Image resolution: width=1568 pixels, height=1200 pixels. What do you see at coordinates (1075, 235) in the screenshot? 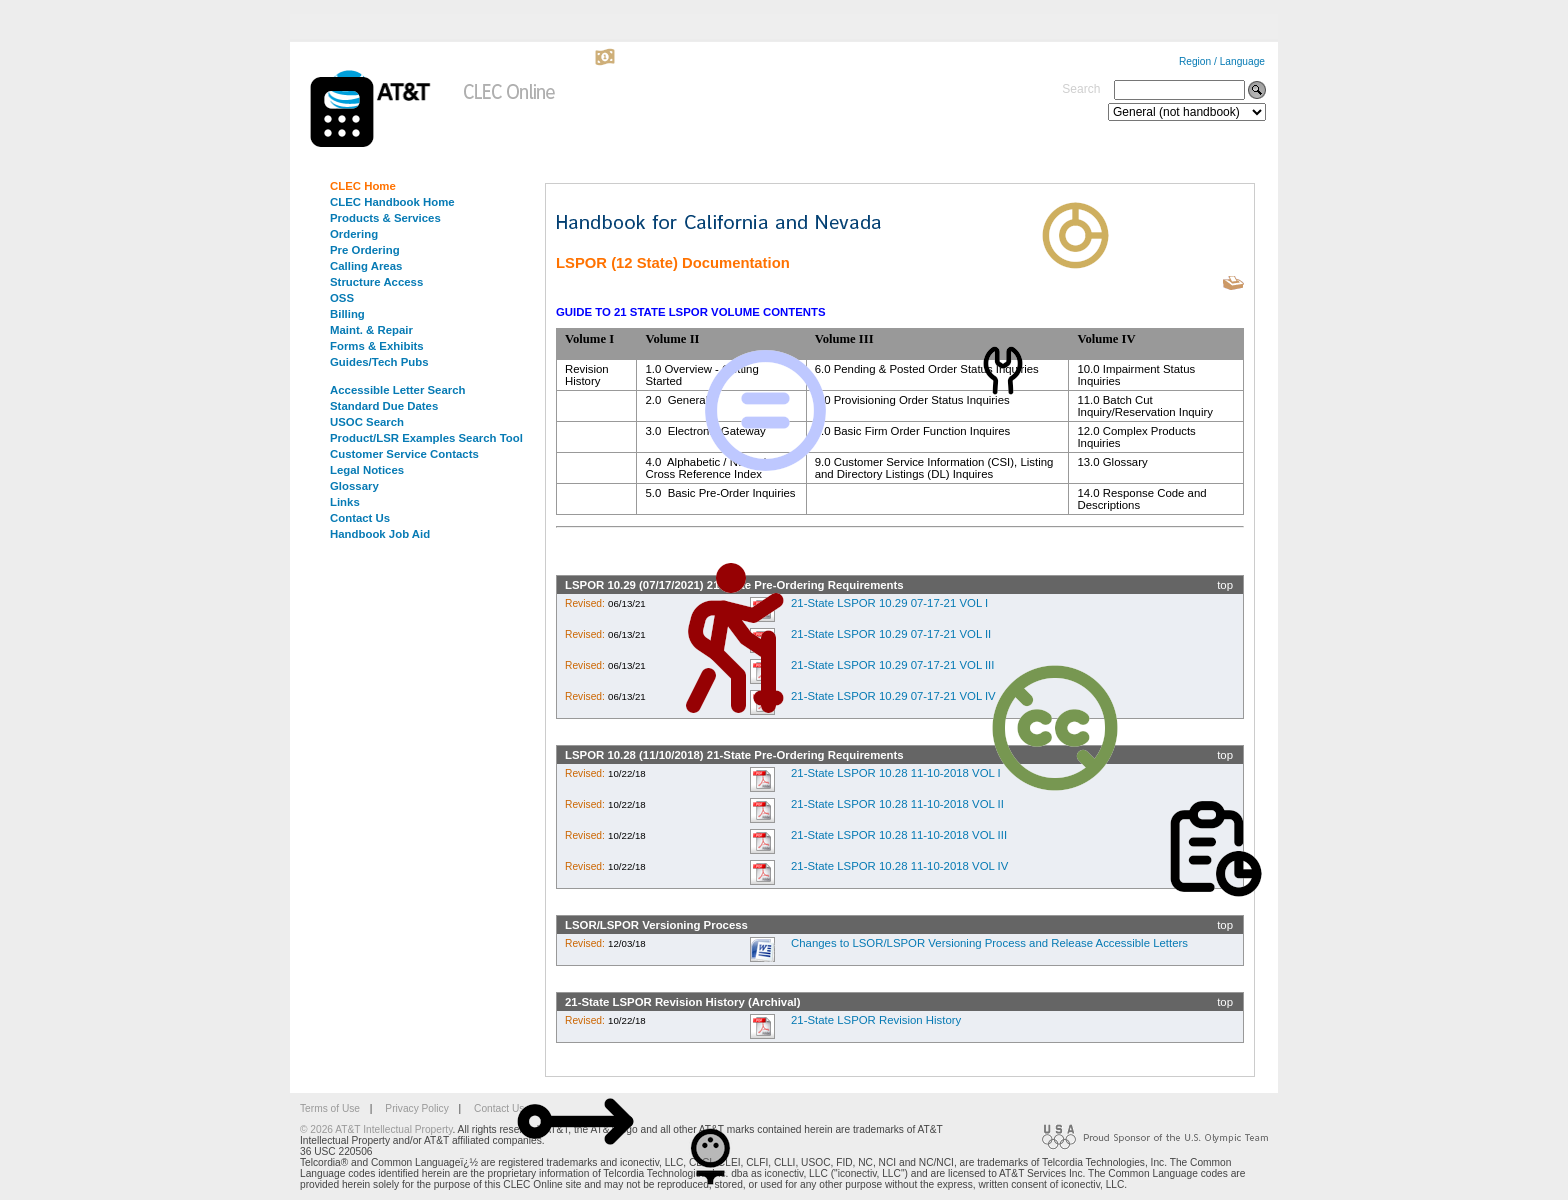
I see `view donut chart analytics` at bounding box center [1075, 235].